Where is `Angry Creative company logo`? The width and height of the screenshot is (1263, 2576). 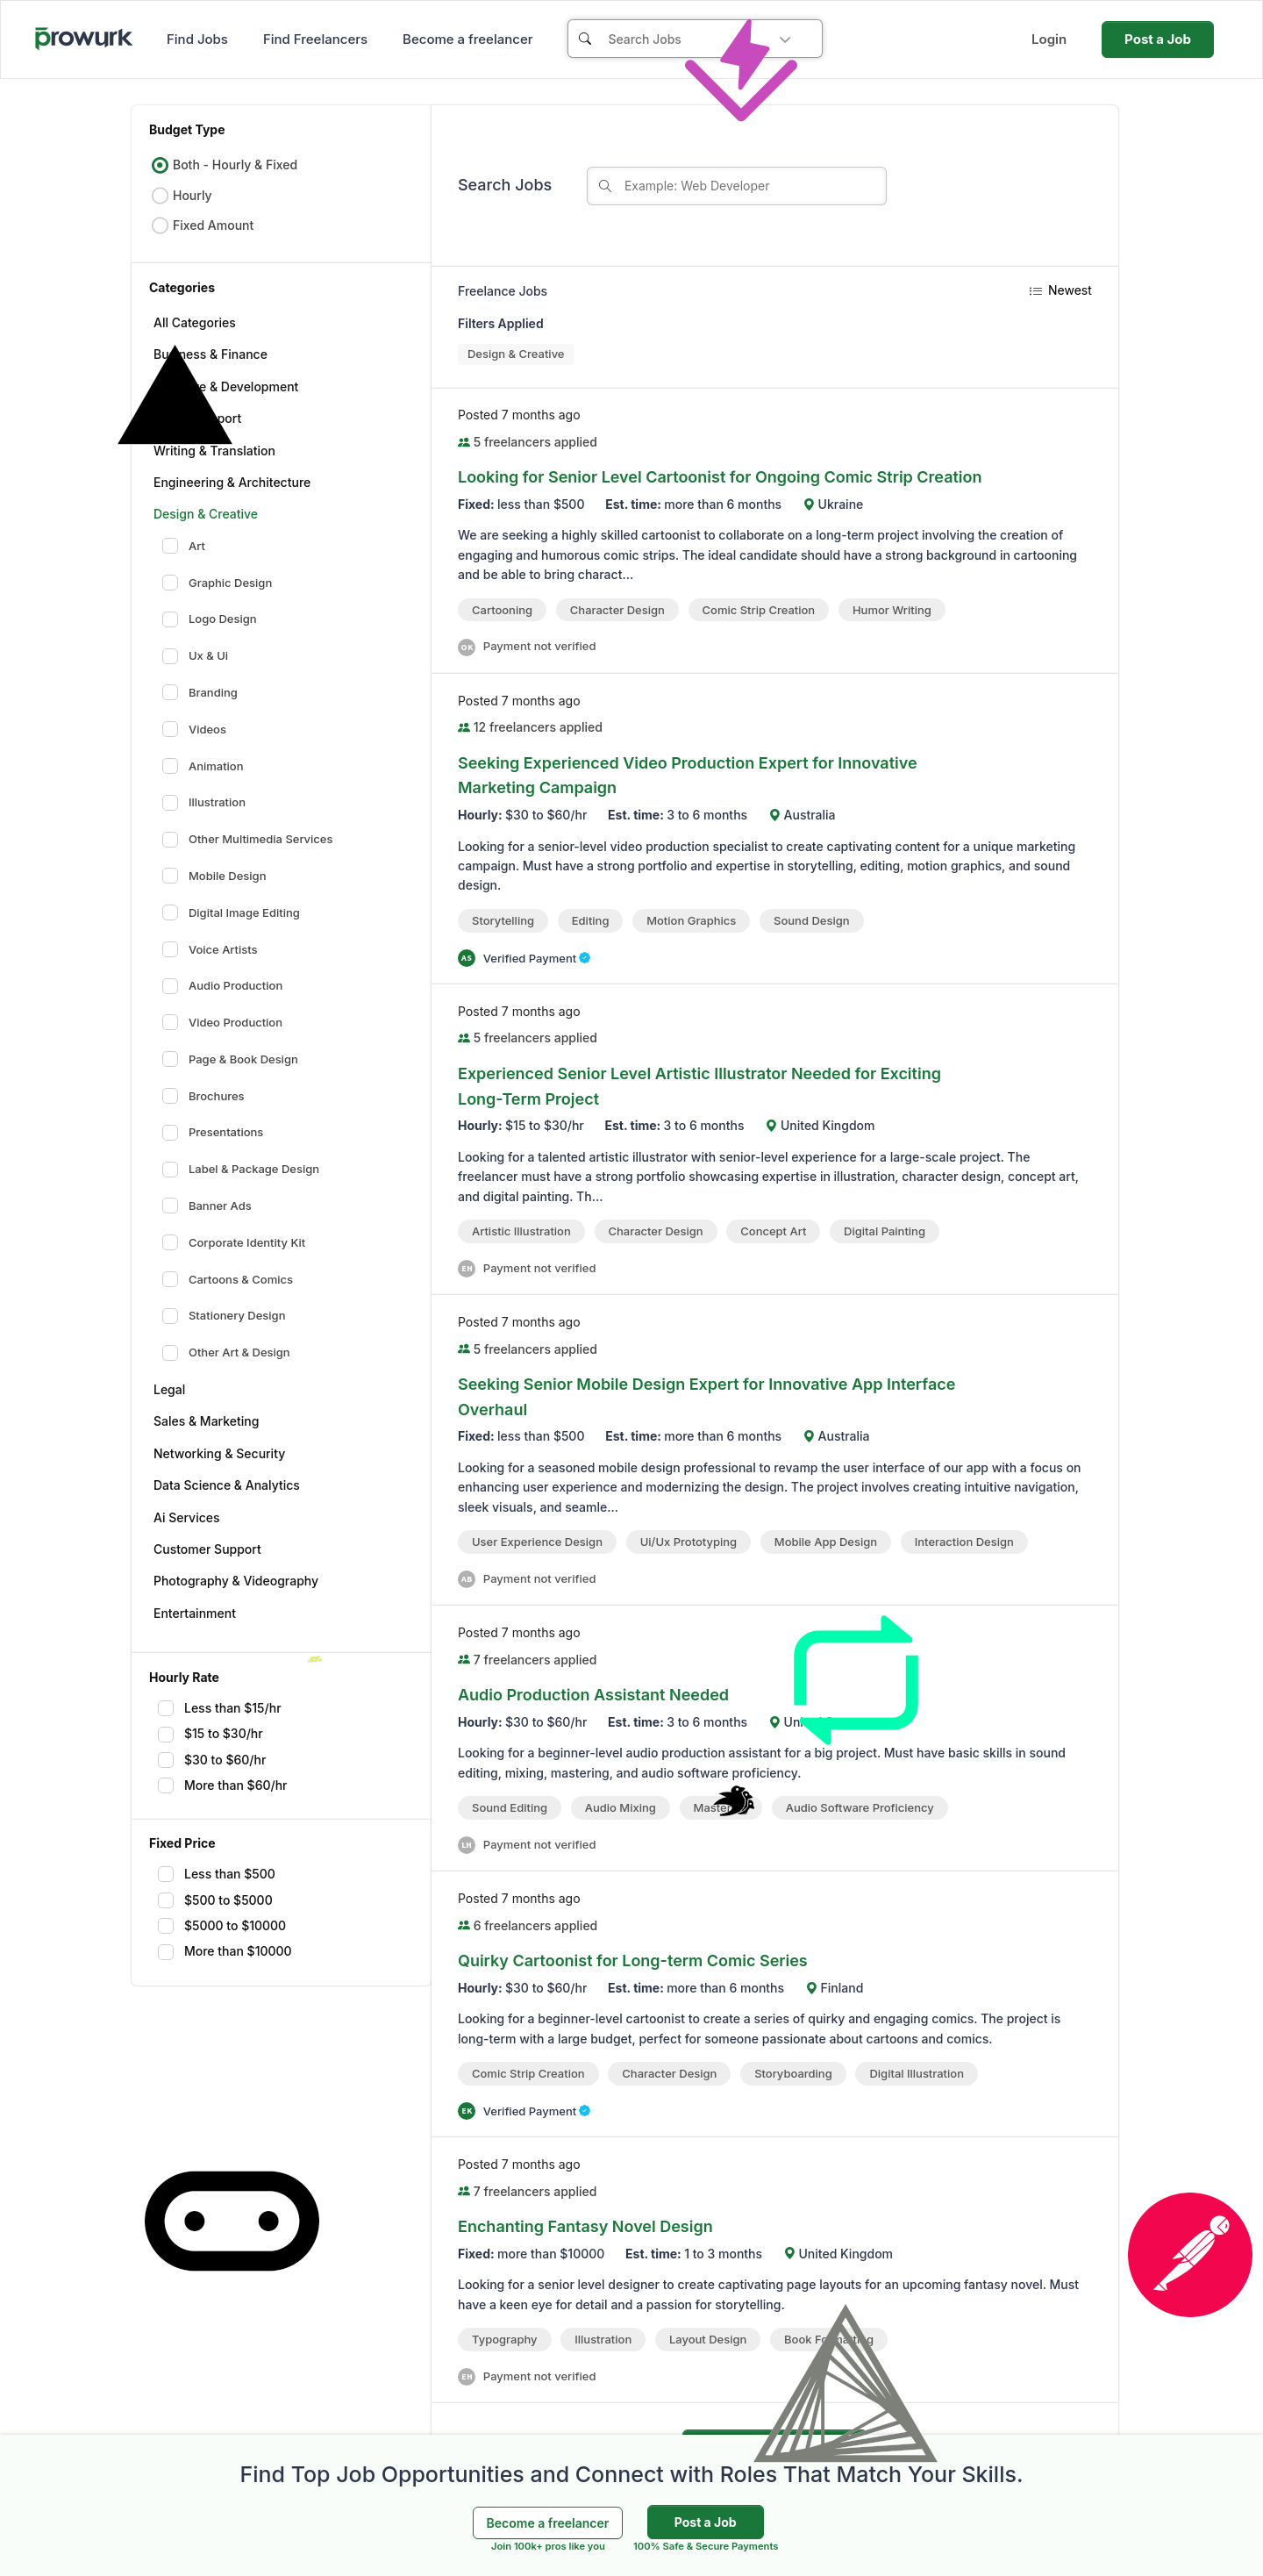
Angry Creative company logo is located at coordinates (315, 1659).